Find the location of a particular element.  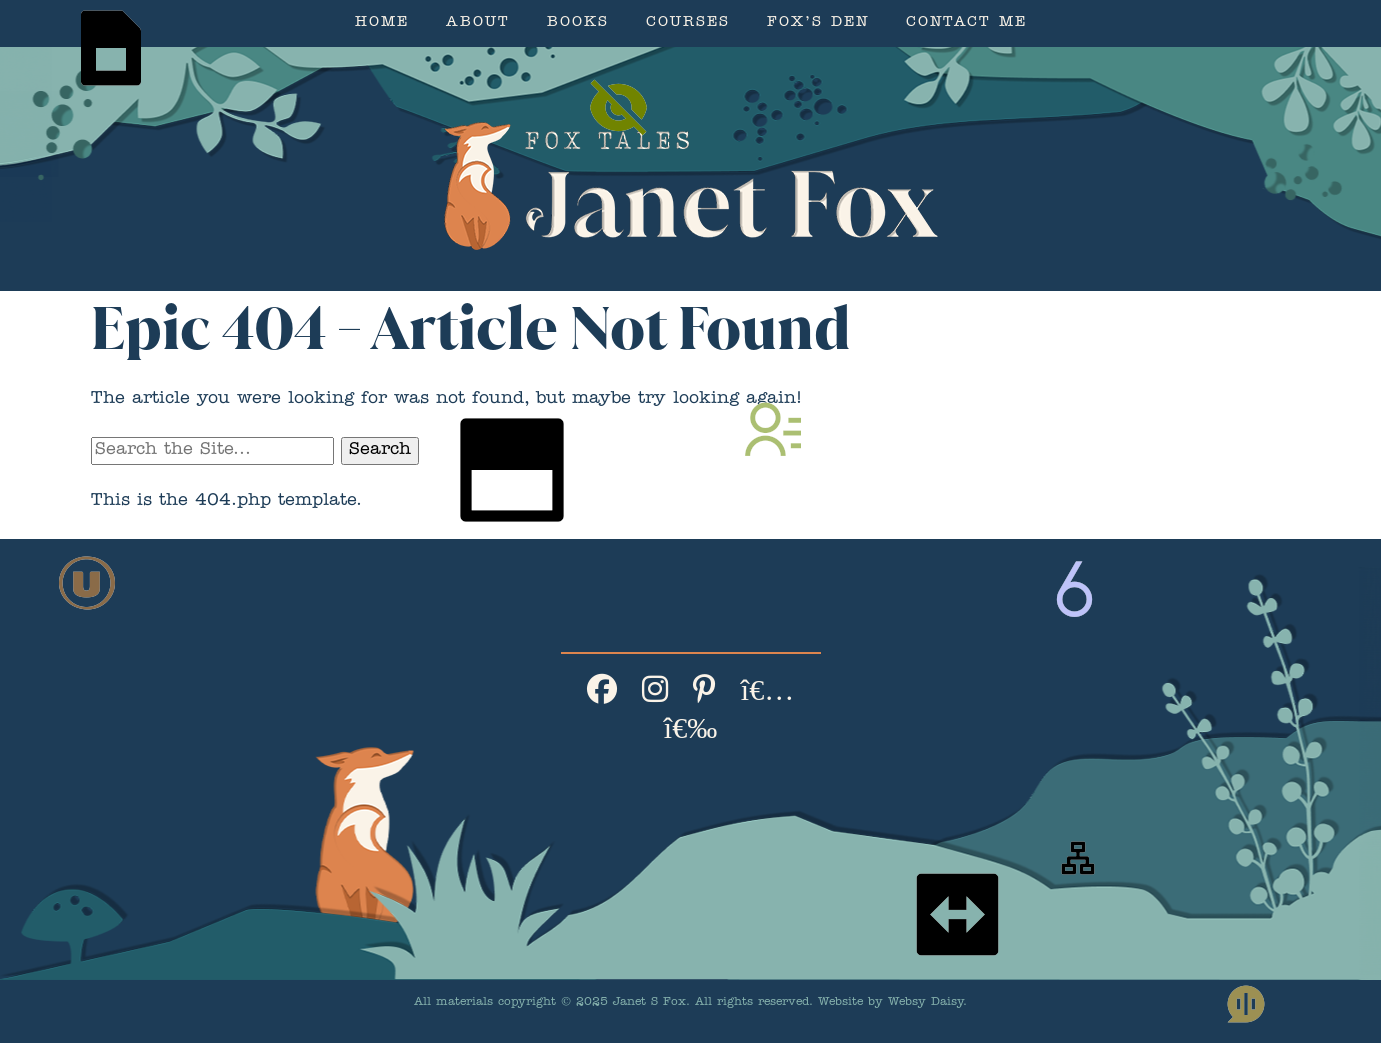

flip image horizontally is located at coordinates (957, 914).